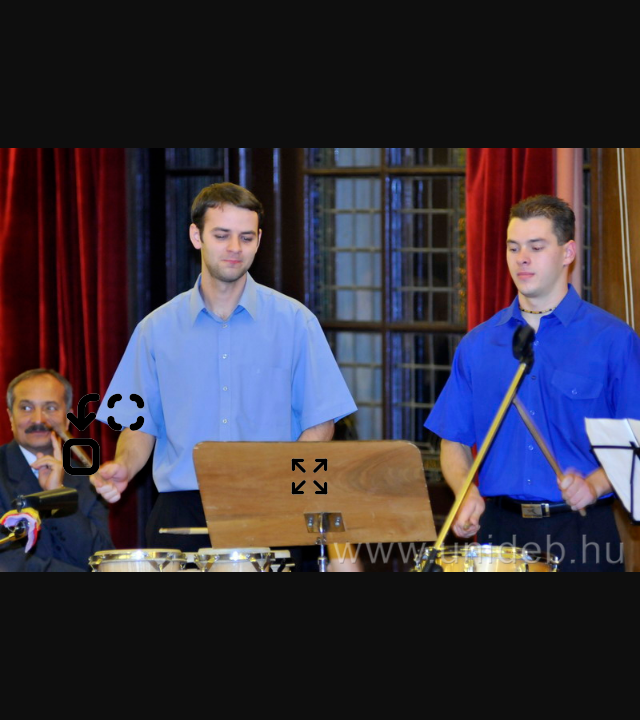  I want to click on expand to fullscreen mode, so click(309, 476).